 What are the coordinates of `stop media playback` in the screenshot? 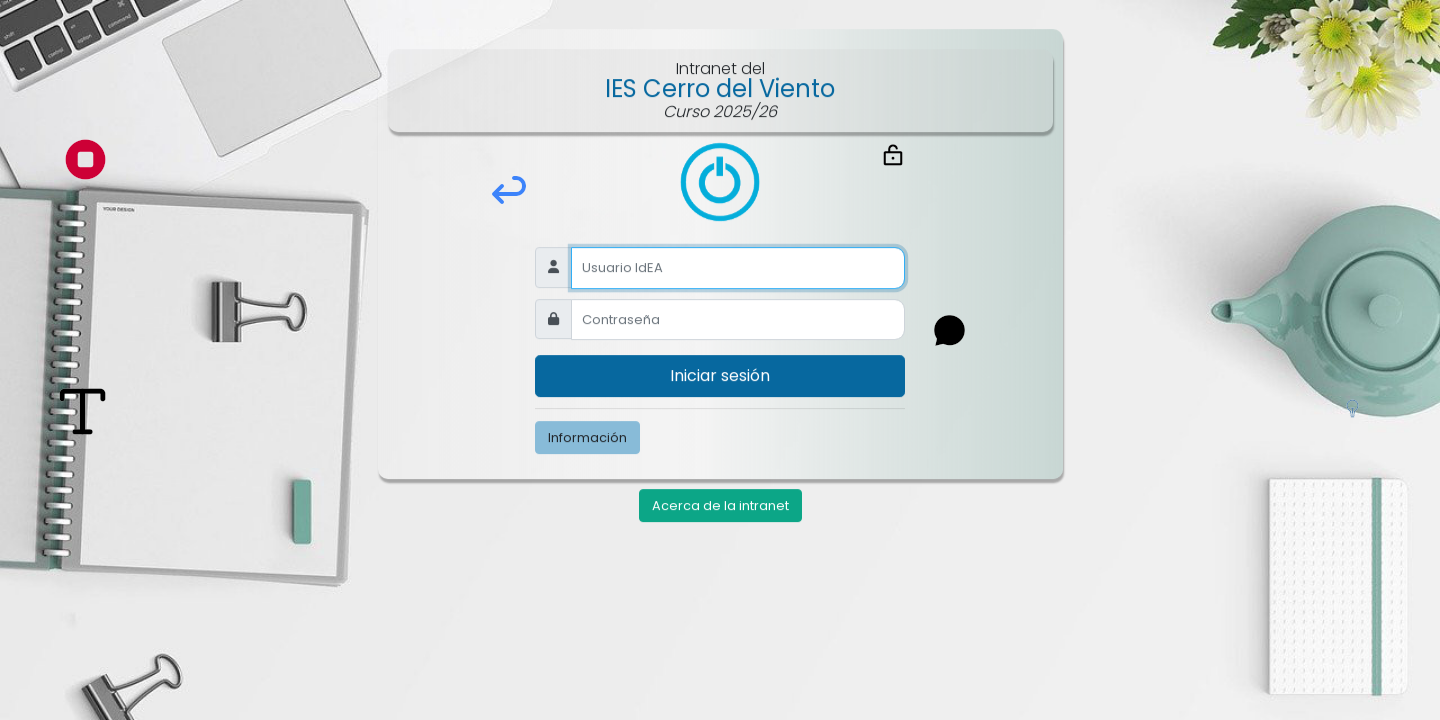 It's located at (85, 159).